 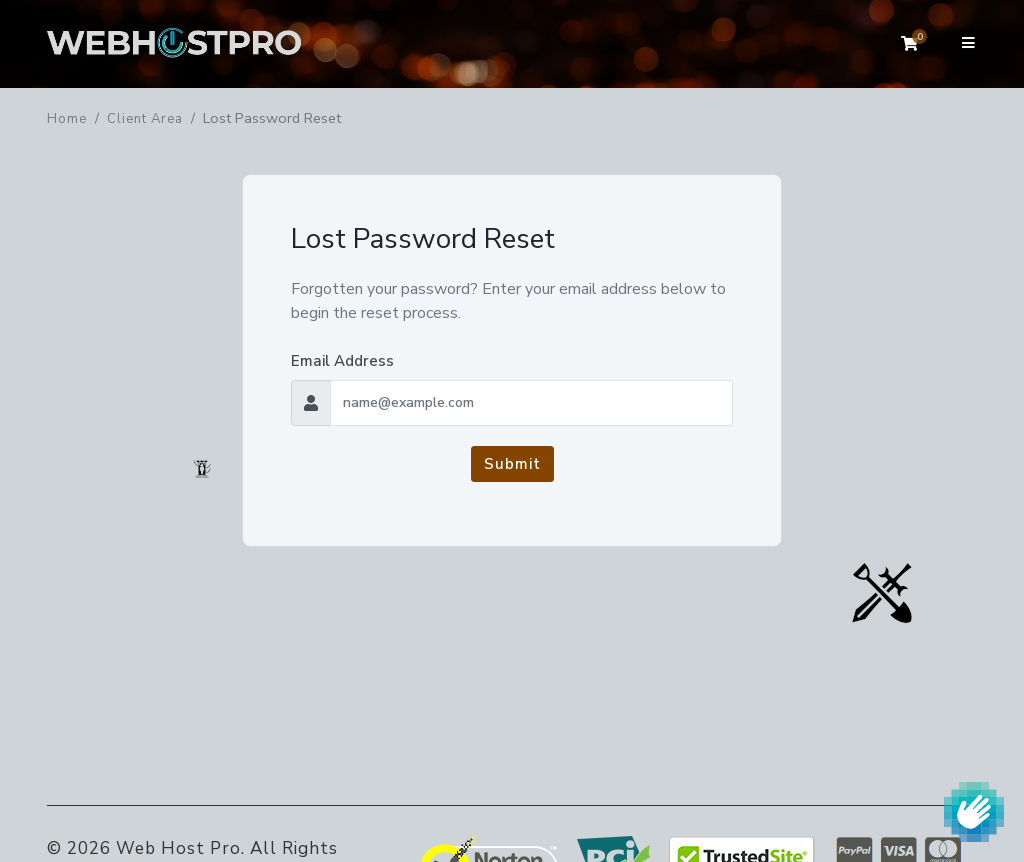 I want to click on enter cryogenic sleep or stasis mode, so click(x=202, y=469).